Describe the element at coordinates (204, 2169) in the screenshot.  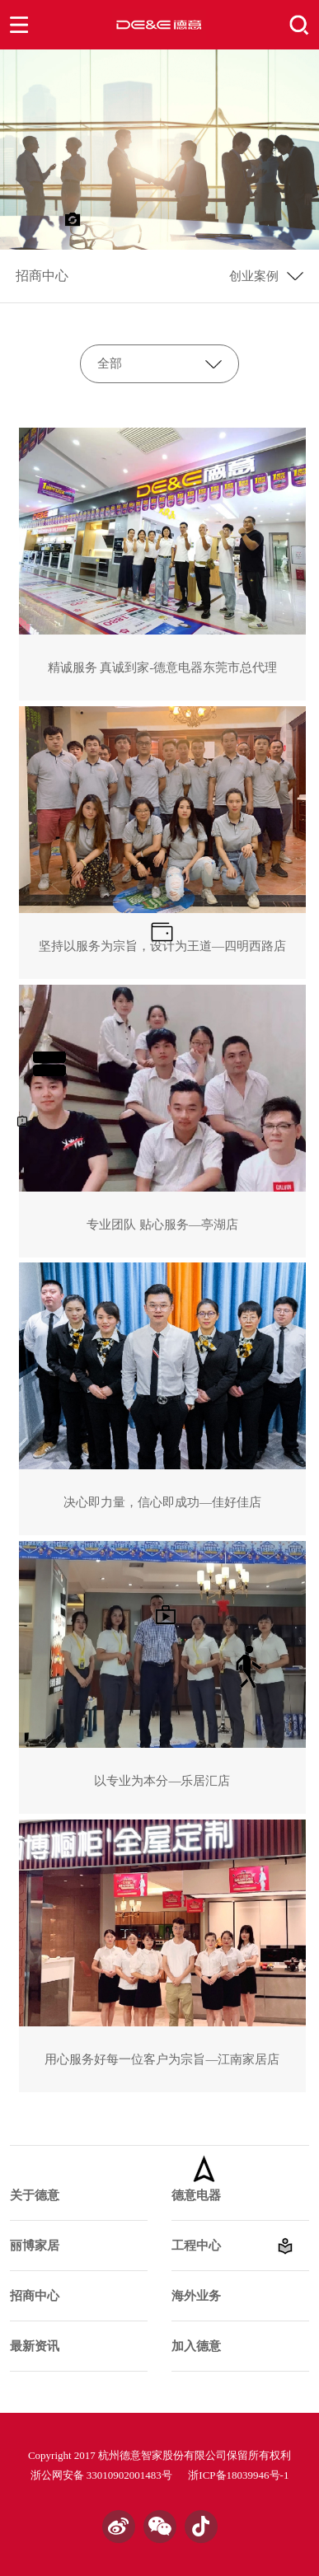
I see `start navigation to destination` at that location.